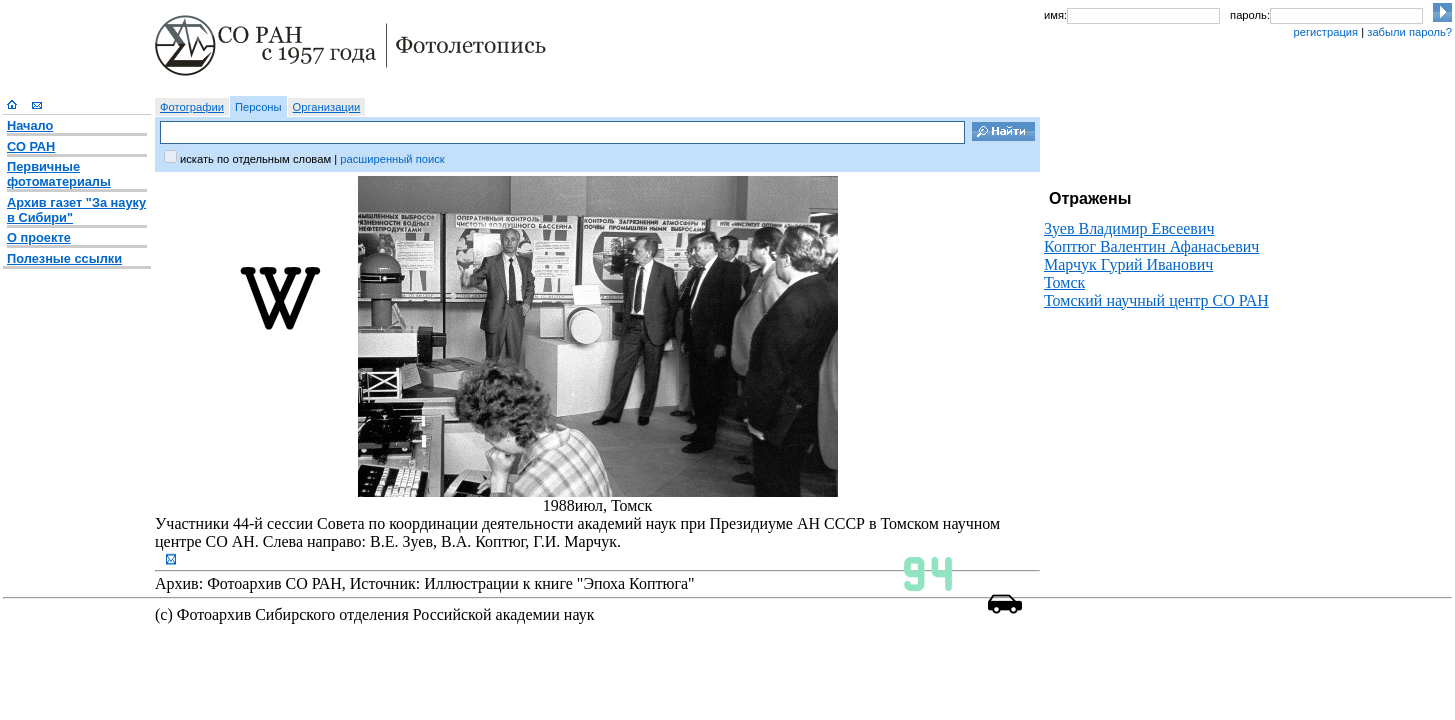  Describe the element at coordinates (278, 297) in the screenshot. I see `open Wikipedia article` at that location.